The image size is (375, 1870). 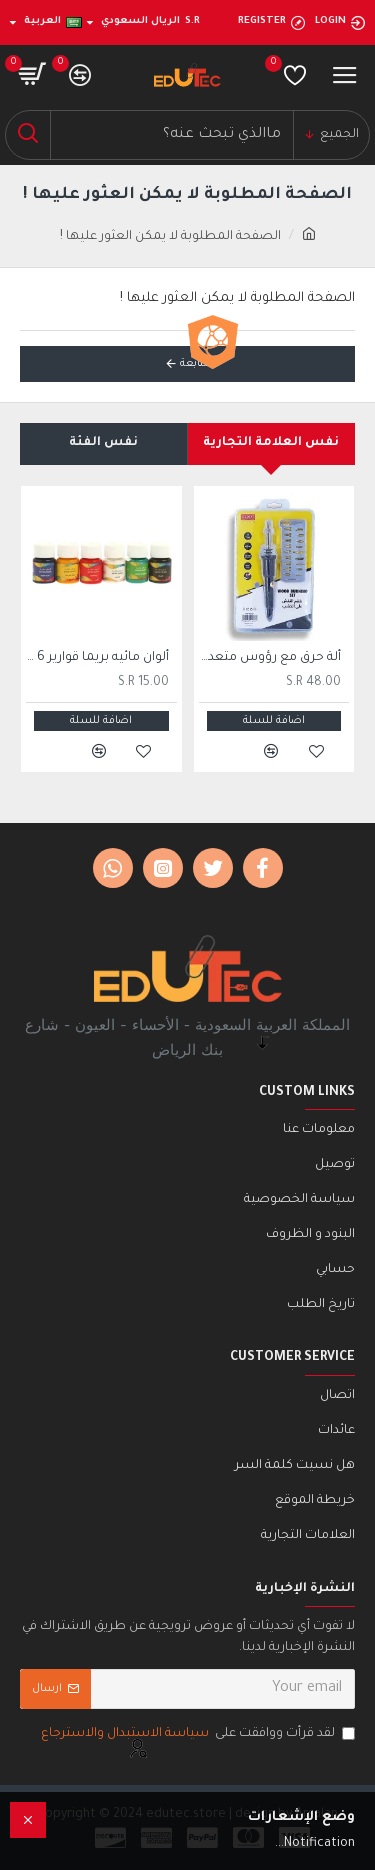 What do you see at coordinates (213, 342) in the screenshot?
I see `jsDelivr CDN service logo` at bounding box center [213, 342].